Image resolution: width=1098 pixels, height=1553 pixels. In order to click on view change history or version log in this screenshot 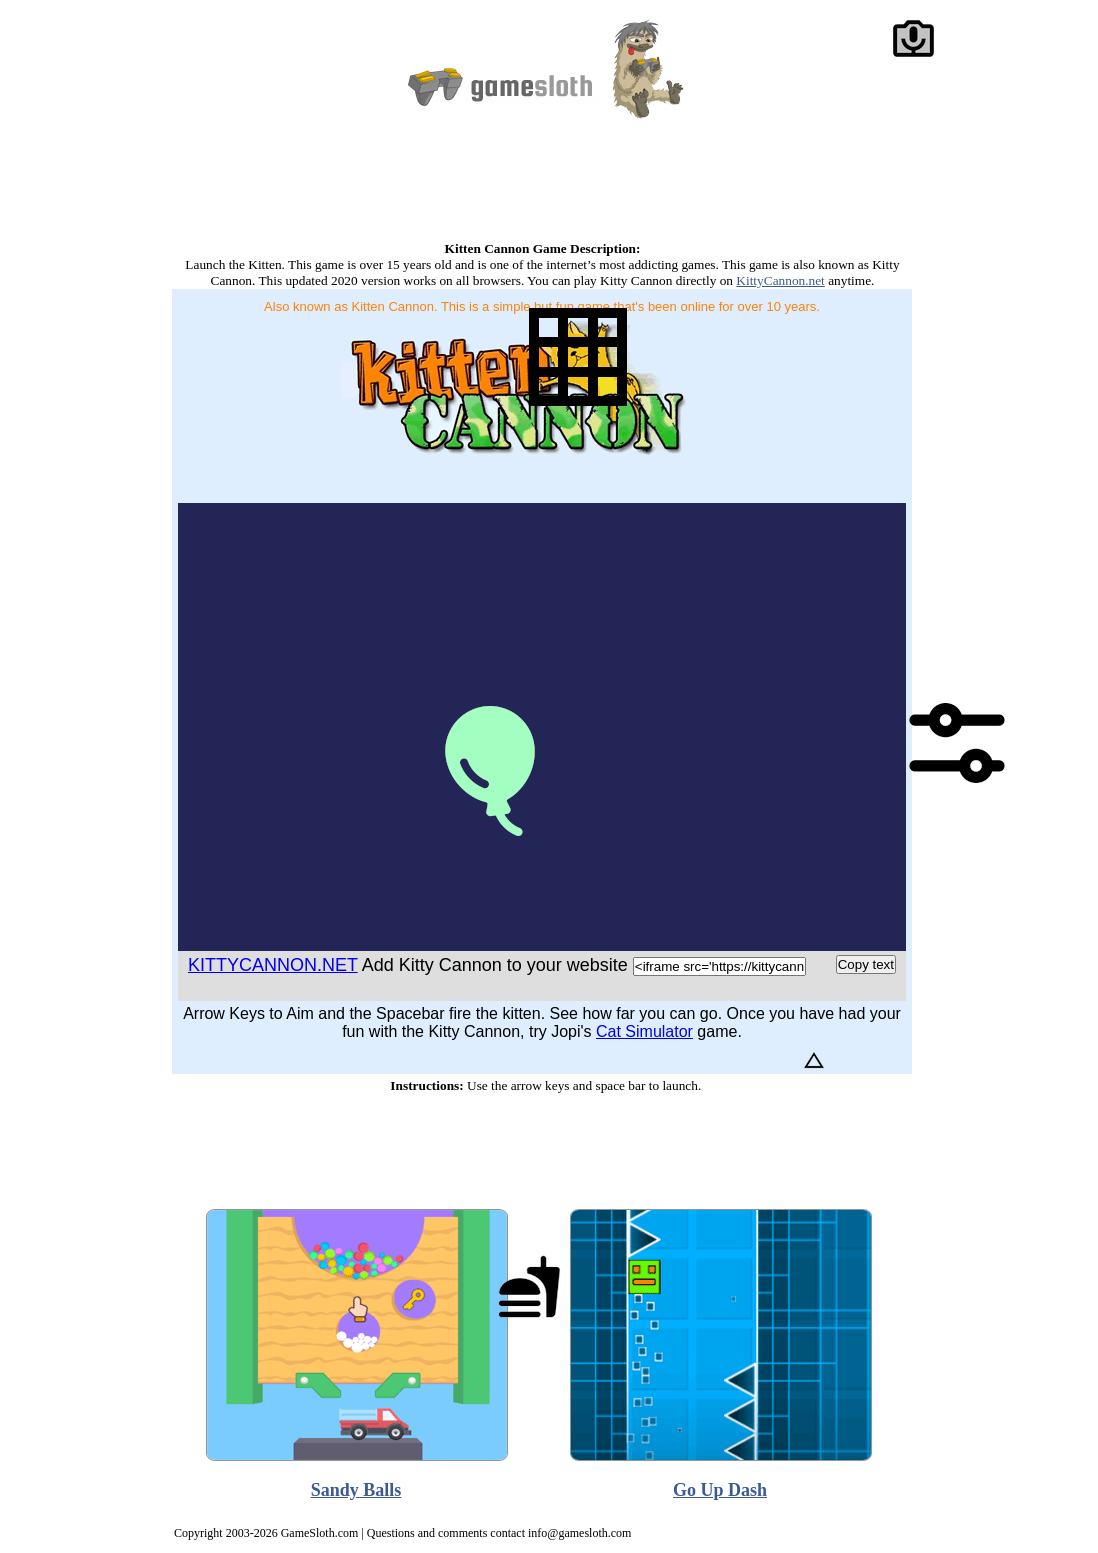, I will do `click(814, 1060)`.